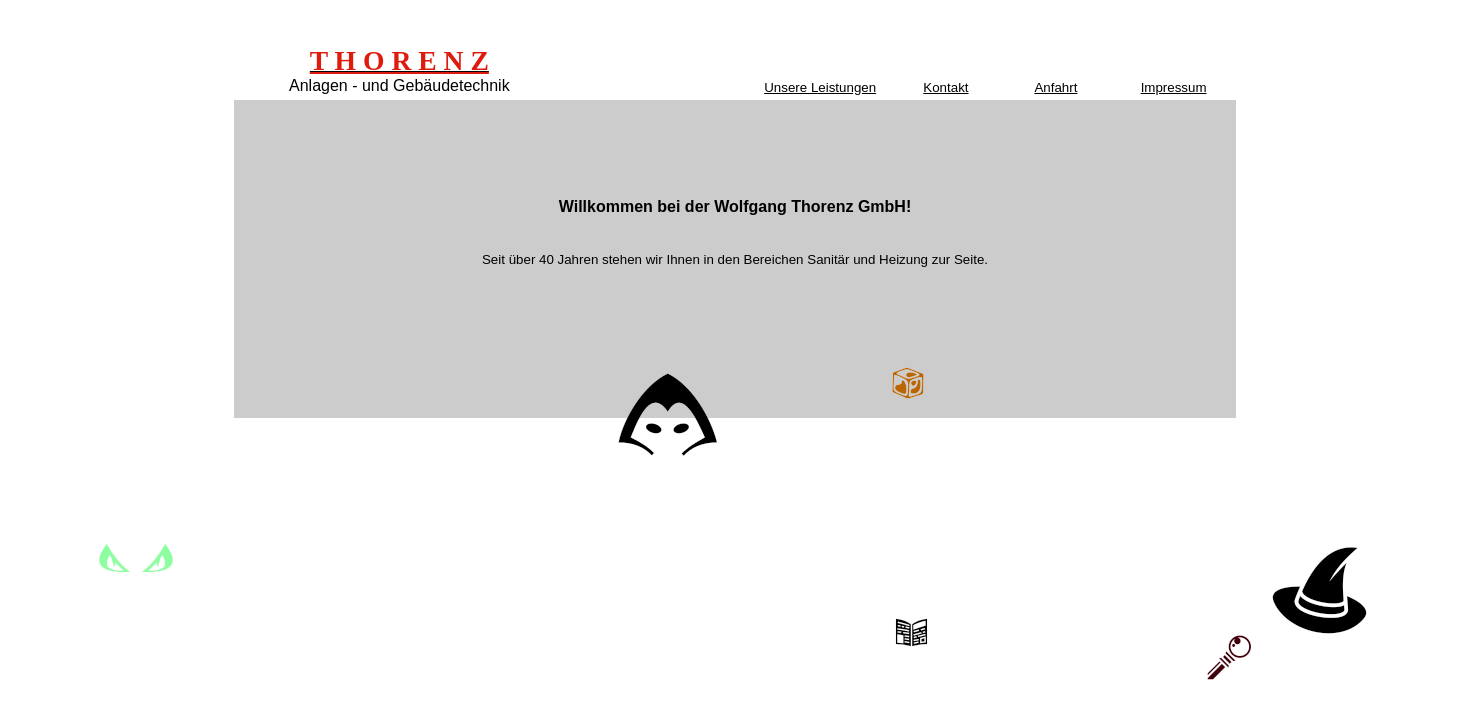 The width and height of the screenshot is (1470, 720). What do you see at coordinates (908, 383) in the screenshot?
I see `indicates a frozen or cooling effect in gameplay` at bounding box center [908, 383].